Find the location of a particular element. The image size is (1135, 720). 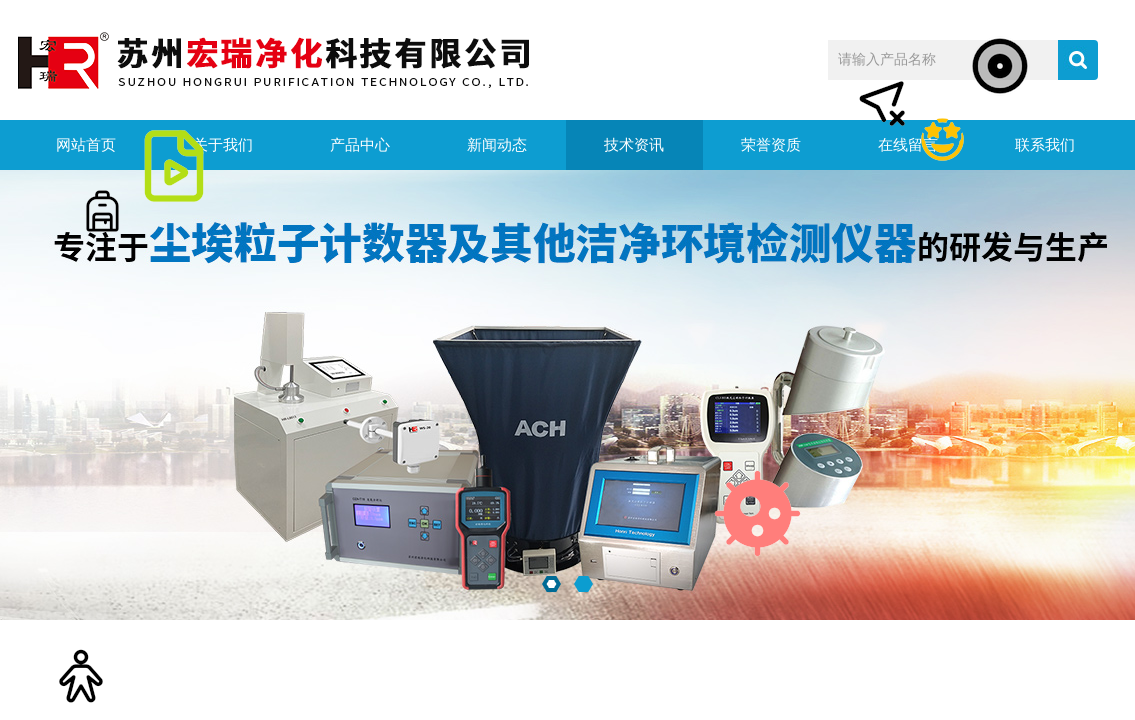

location services unavailable or disabled is located at coordinates (882, 103).